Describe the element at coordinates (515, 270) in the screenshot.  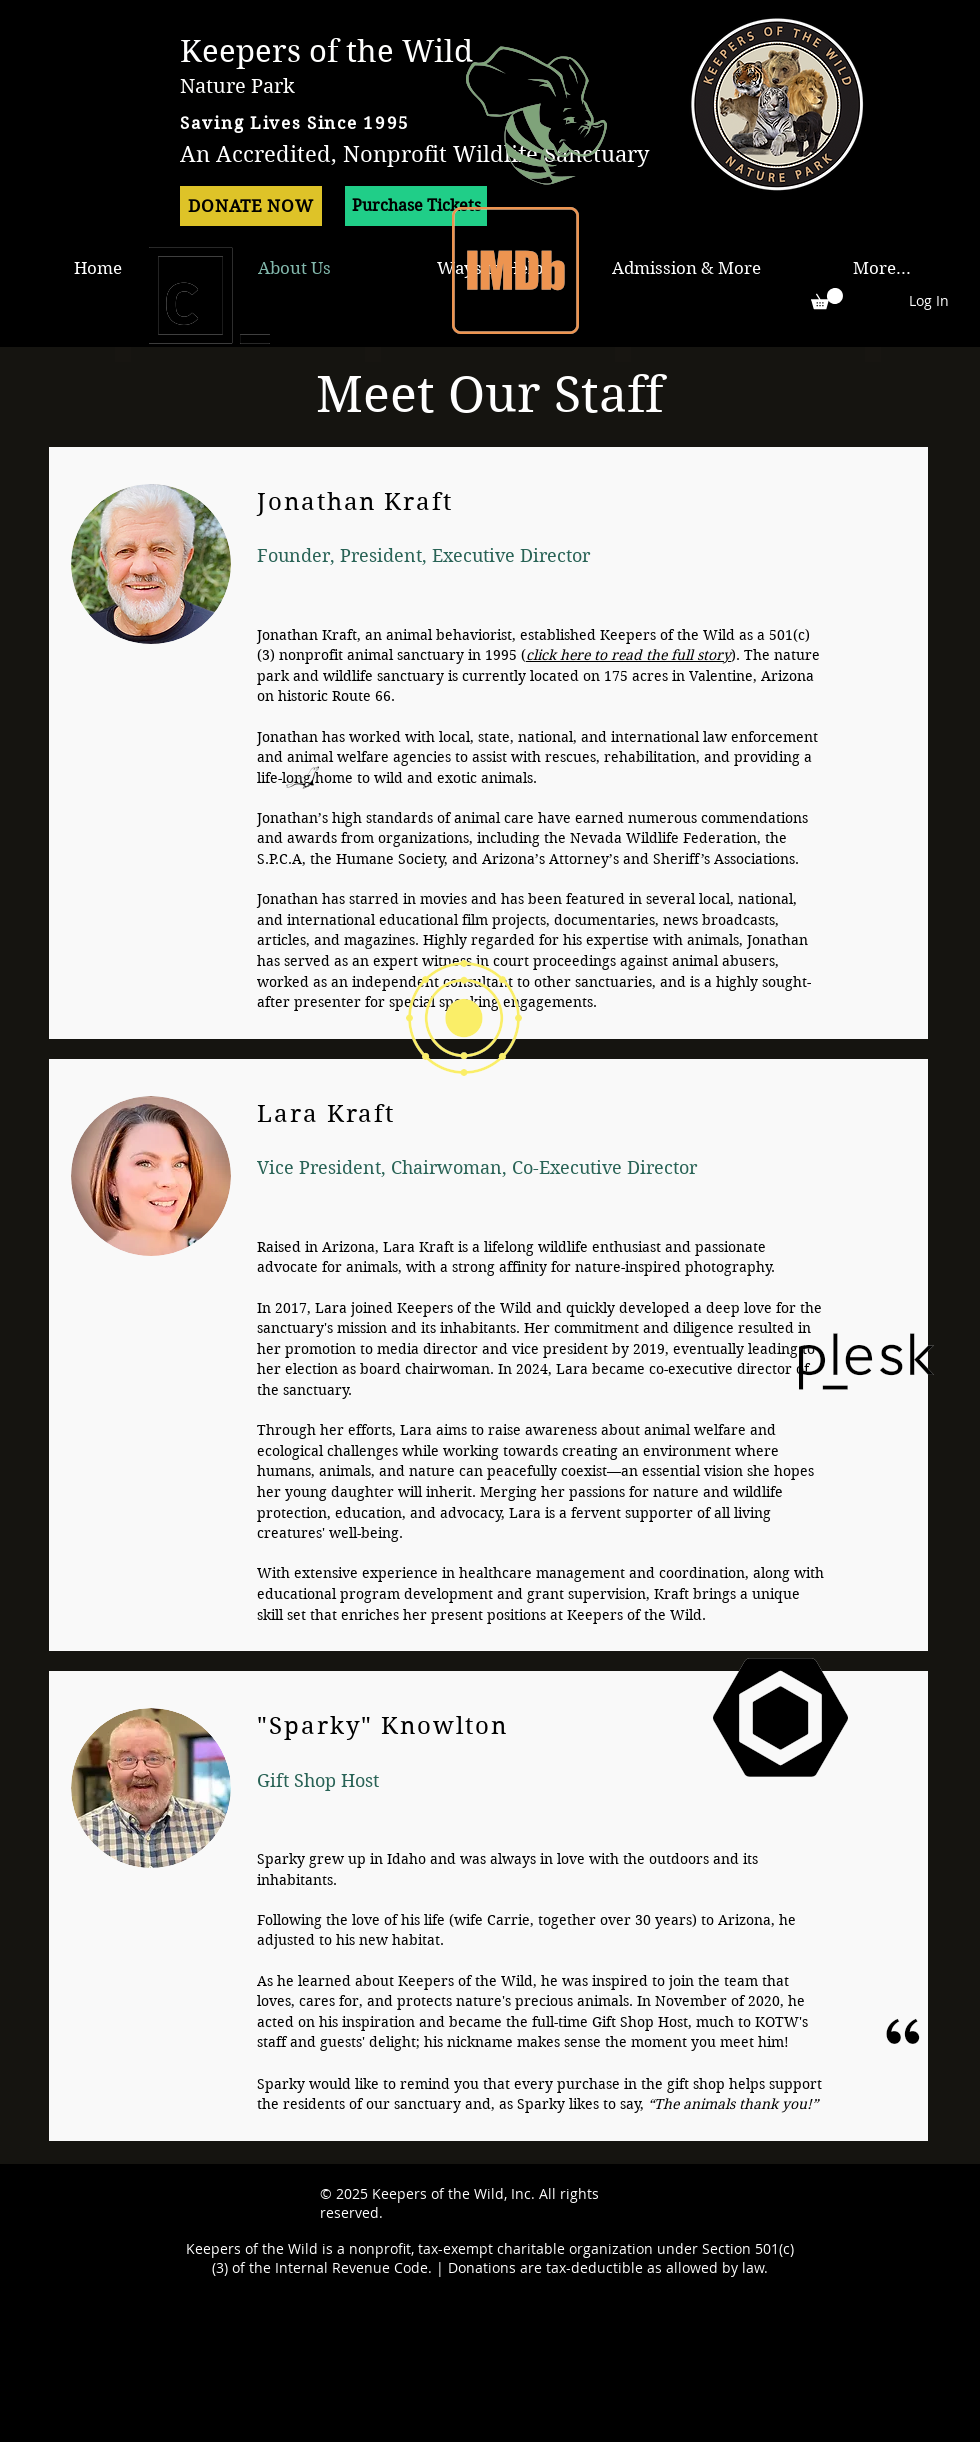
I see `visit IMDb website or app` at that location.